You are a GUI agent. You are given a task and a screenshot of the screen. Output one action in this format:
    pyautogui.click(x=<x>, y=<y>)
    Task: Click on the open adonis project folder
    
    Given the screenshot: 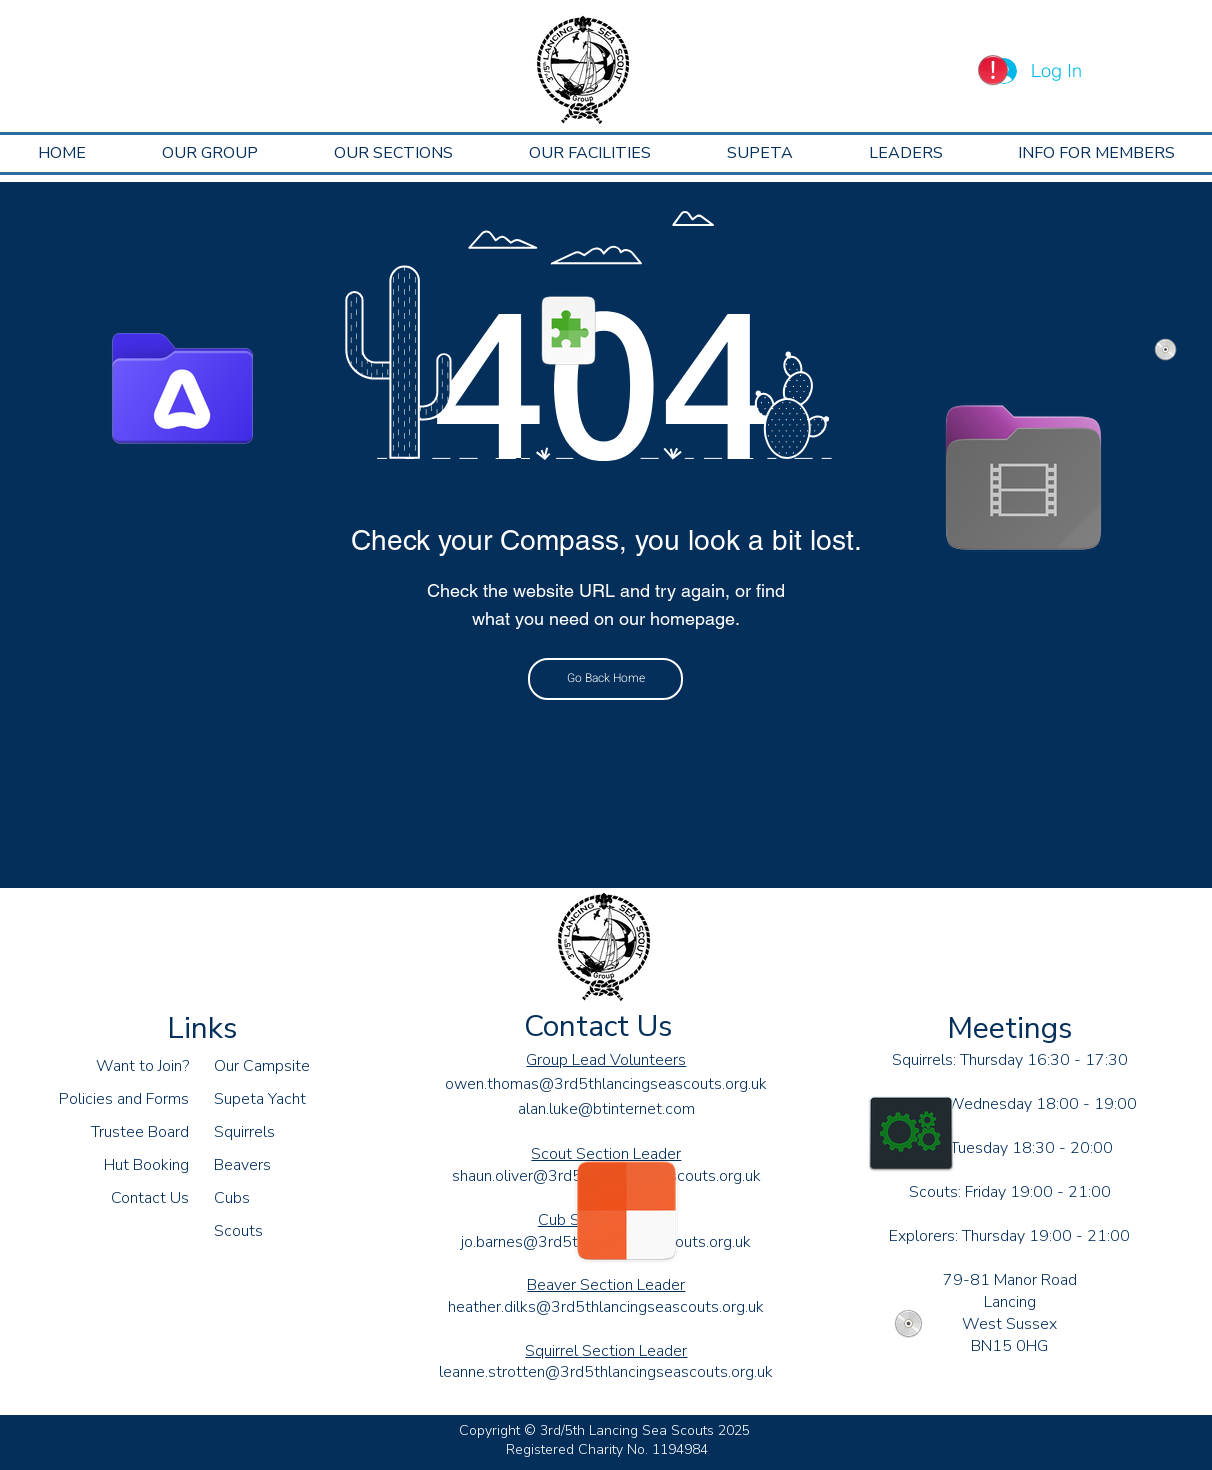 What is the action you would take?
    pyautogui.click(x=182, y=392)
    